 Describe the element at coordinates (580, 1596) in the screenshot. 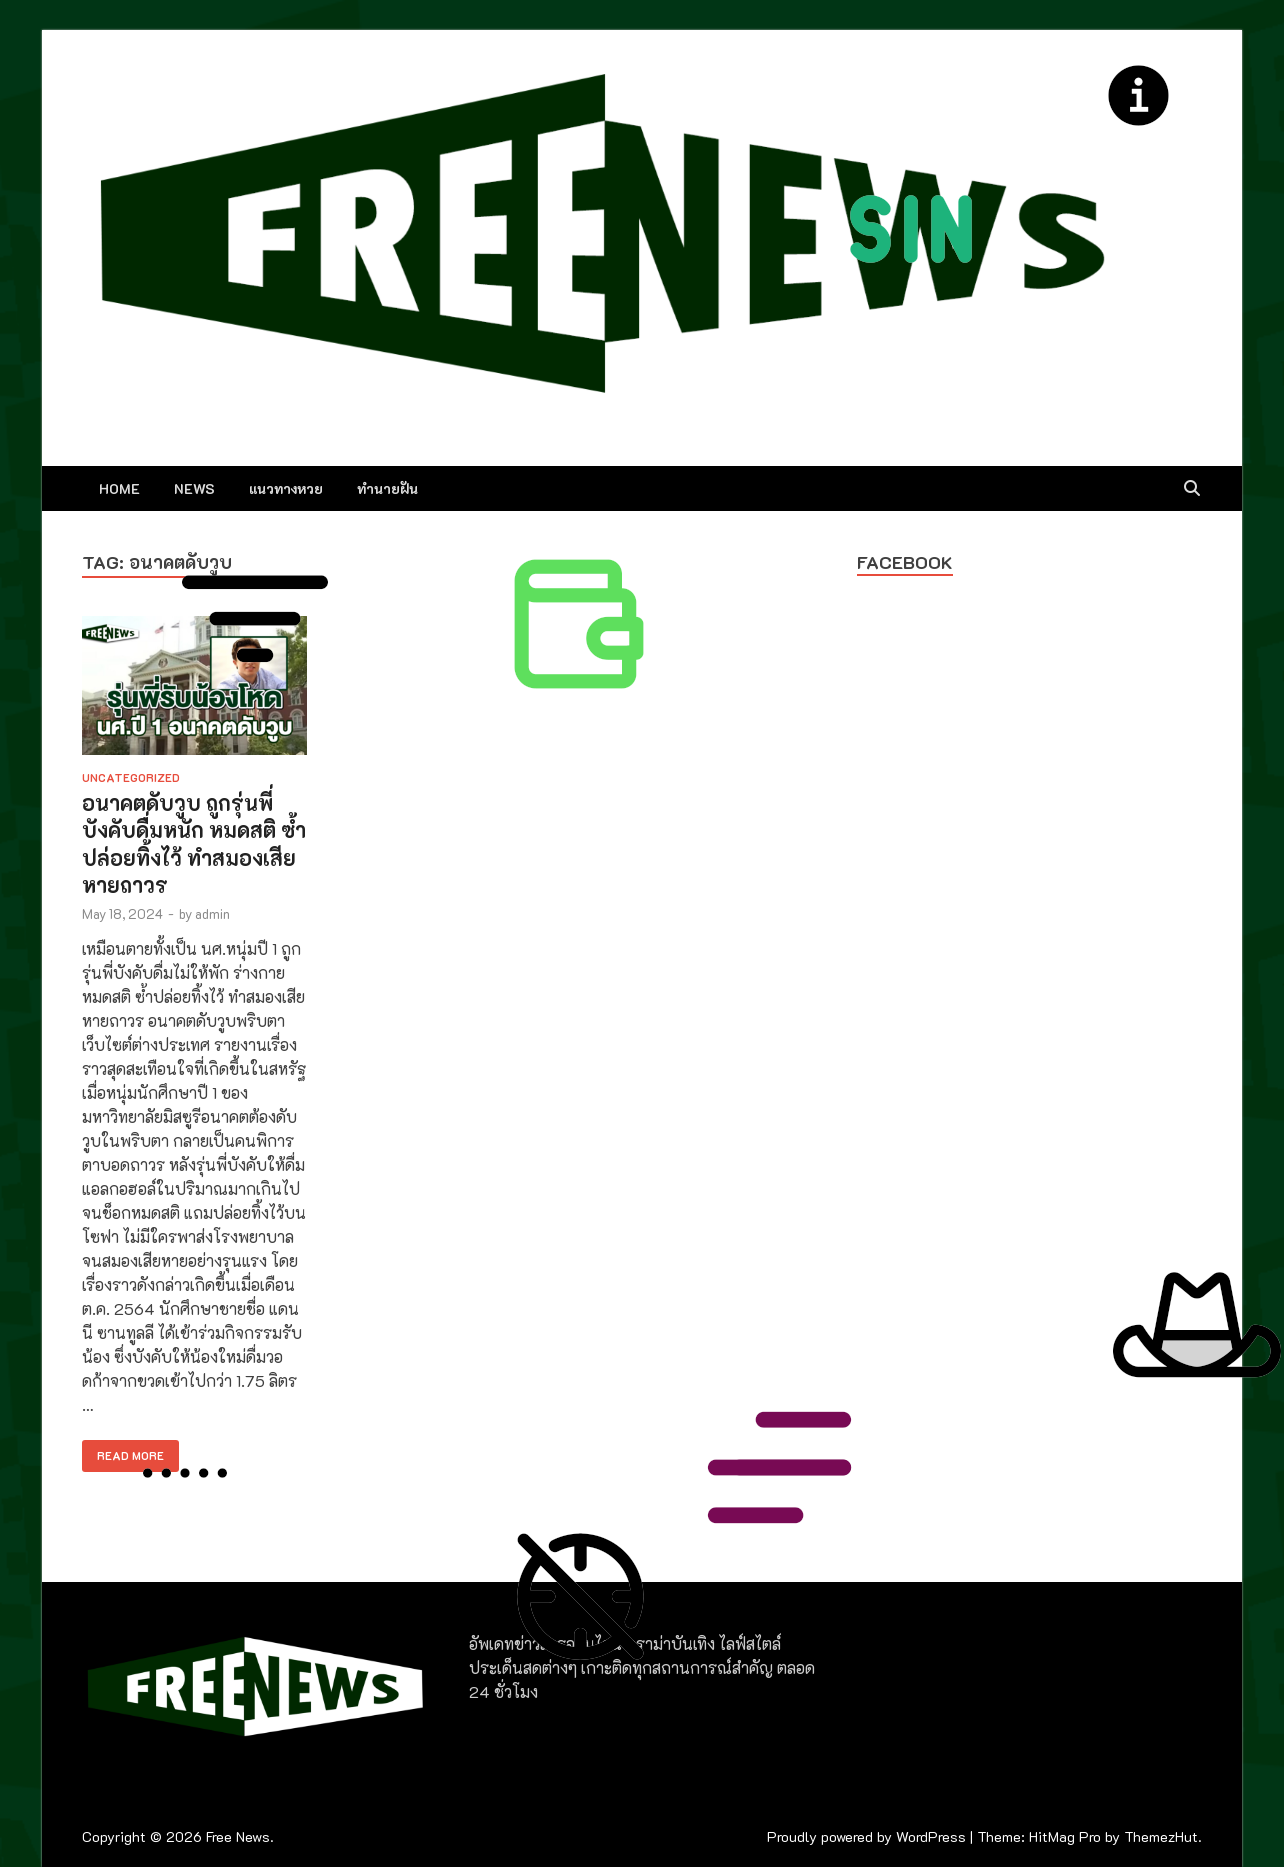

I see `disable viewfinder or camera focus` at that location.